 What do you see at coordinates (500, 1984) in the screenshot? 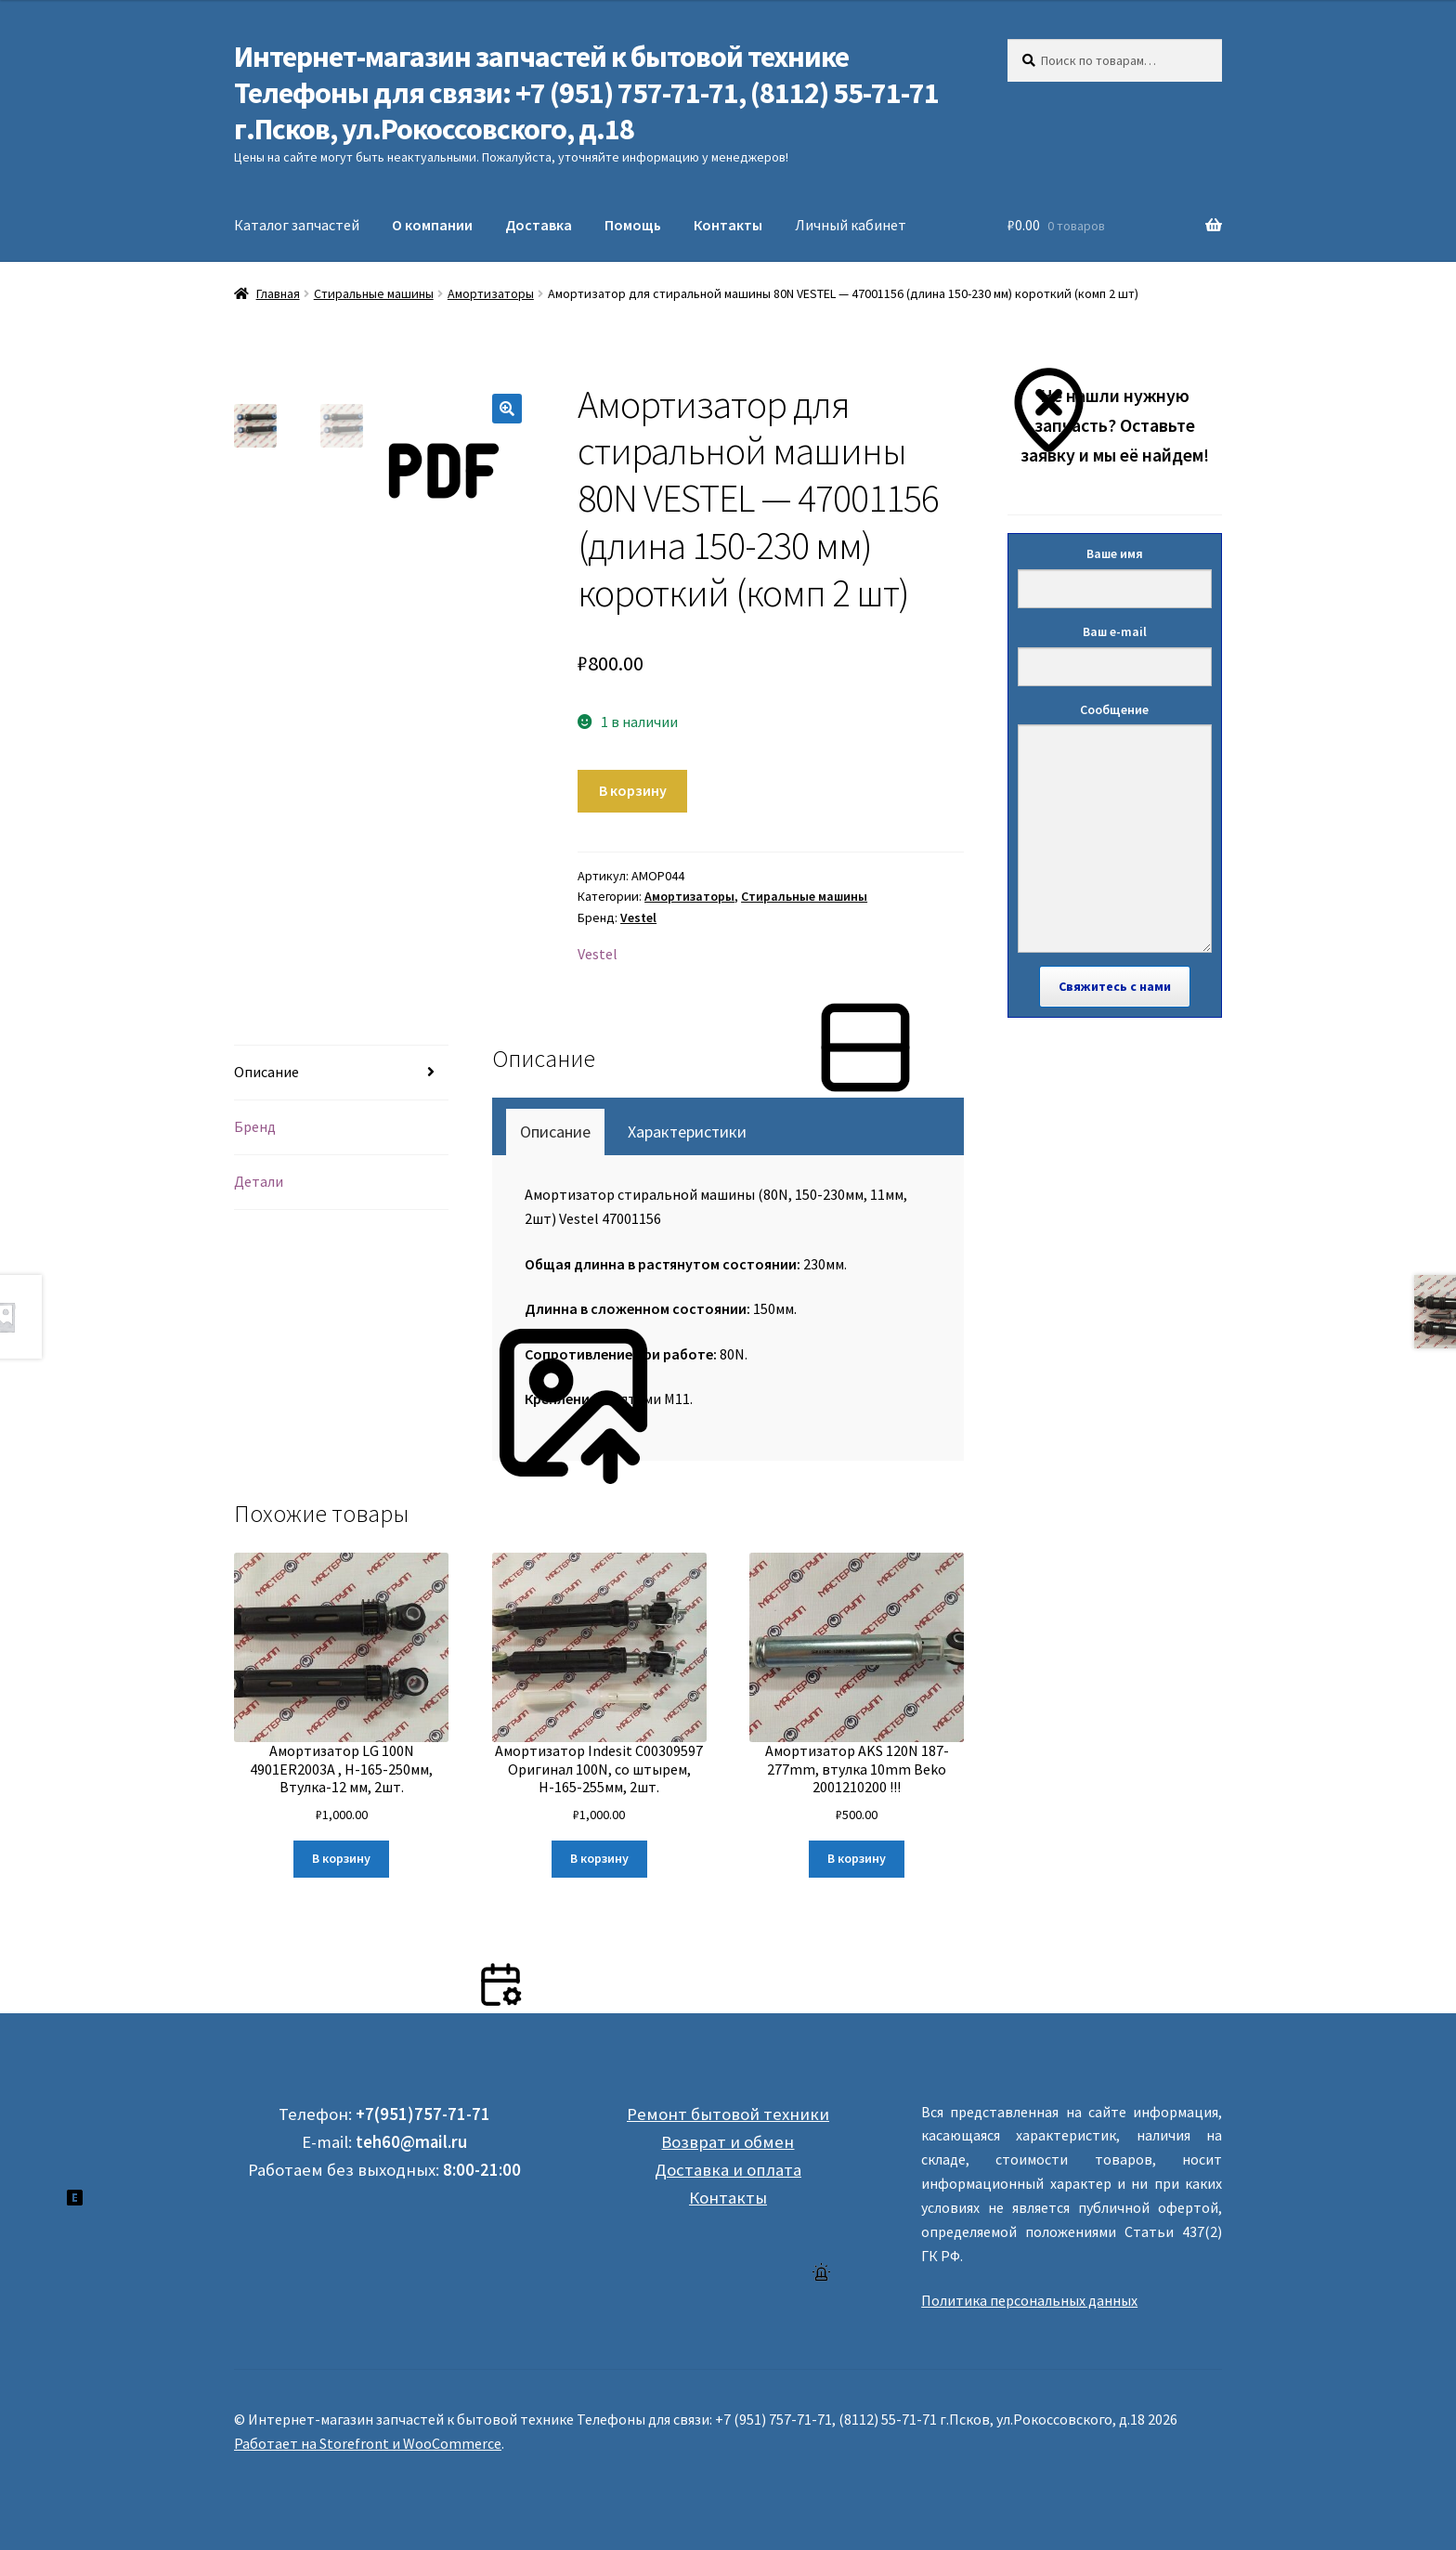
I see `access calendar settings` at bounding box center [500, 1984].